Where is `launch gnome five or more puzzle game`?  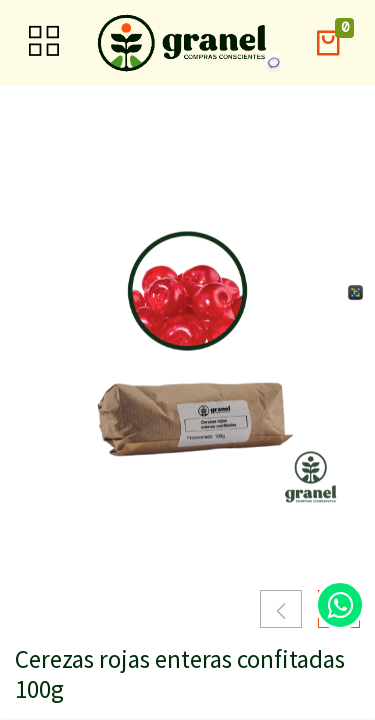 launch gnome five or more puzzle game is located at coordinates (355, 292).